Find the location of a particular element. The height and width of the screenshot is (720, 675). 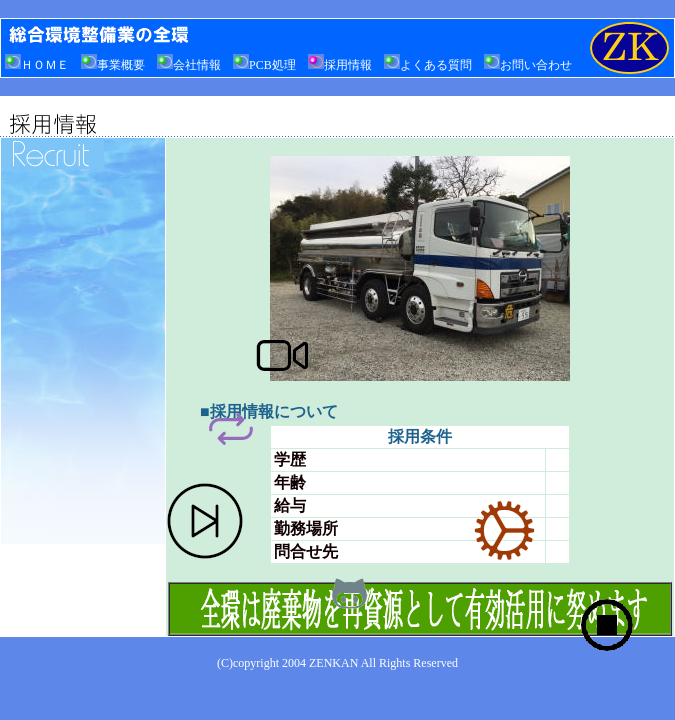

view GitHub profile or repository is located at coordinates (349, 593).